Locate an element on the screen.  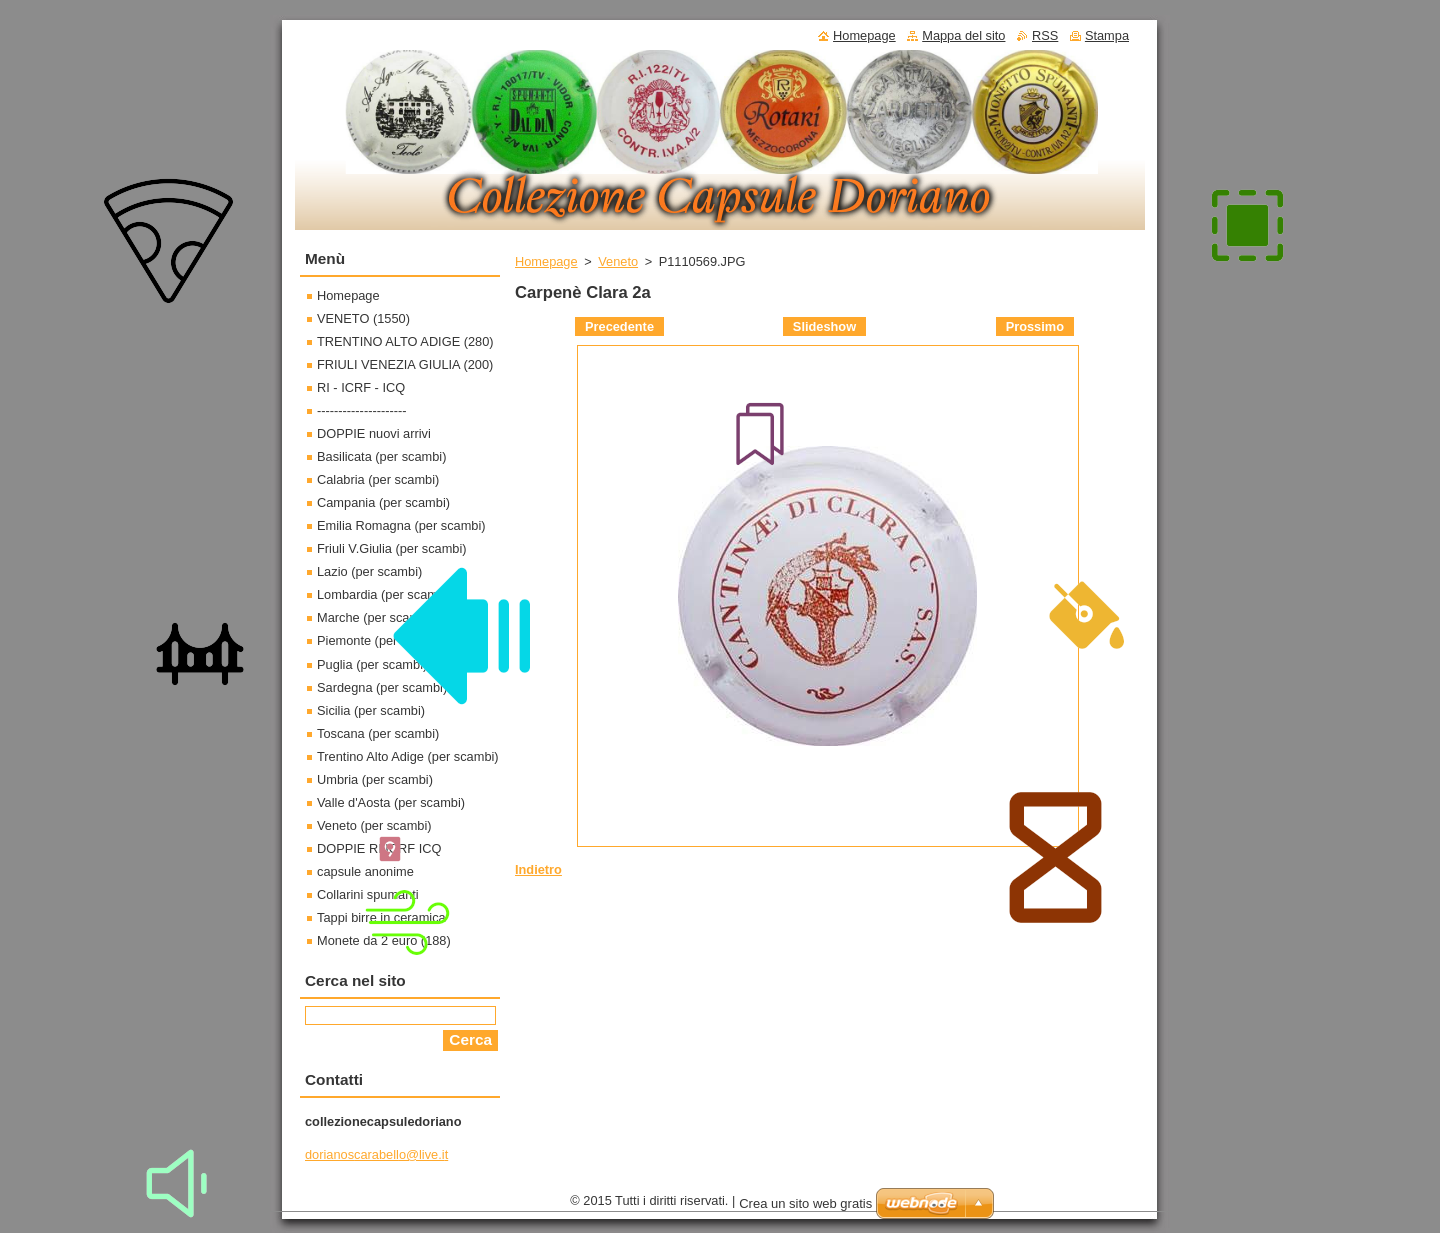
indicates loading or processing in progress is located at coordinates (1055, 857).